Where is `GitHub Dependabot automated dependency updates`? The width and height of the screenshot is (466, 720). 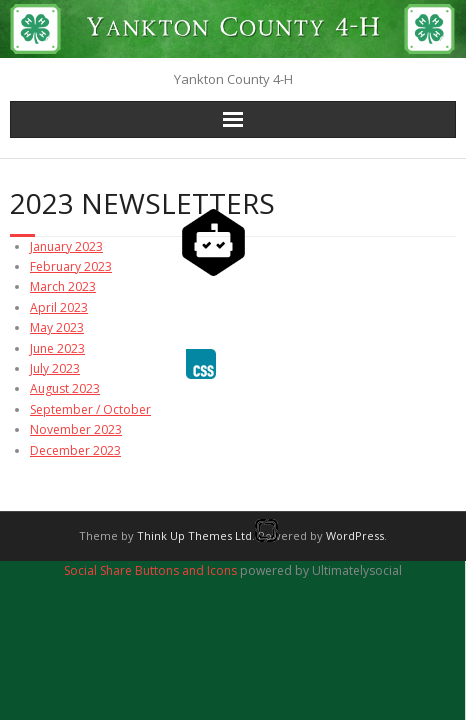
GitHub Dependabot automated dependency updates is located at coordinates (213, 242).